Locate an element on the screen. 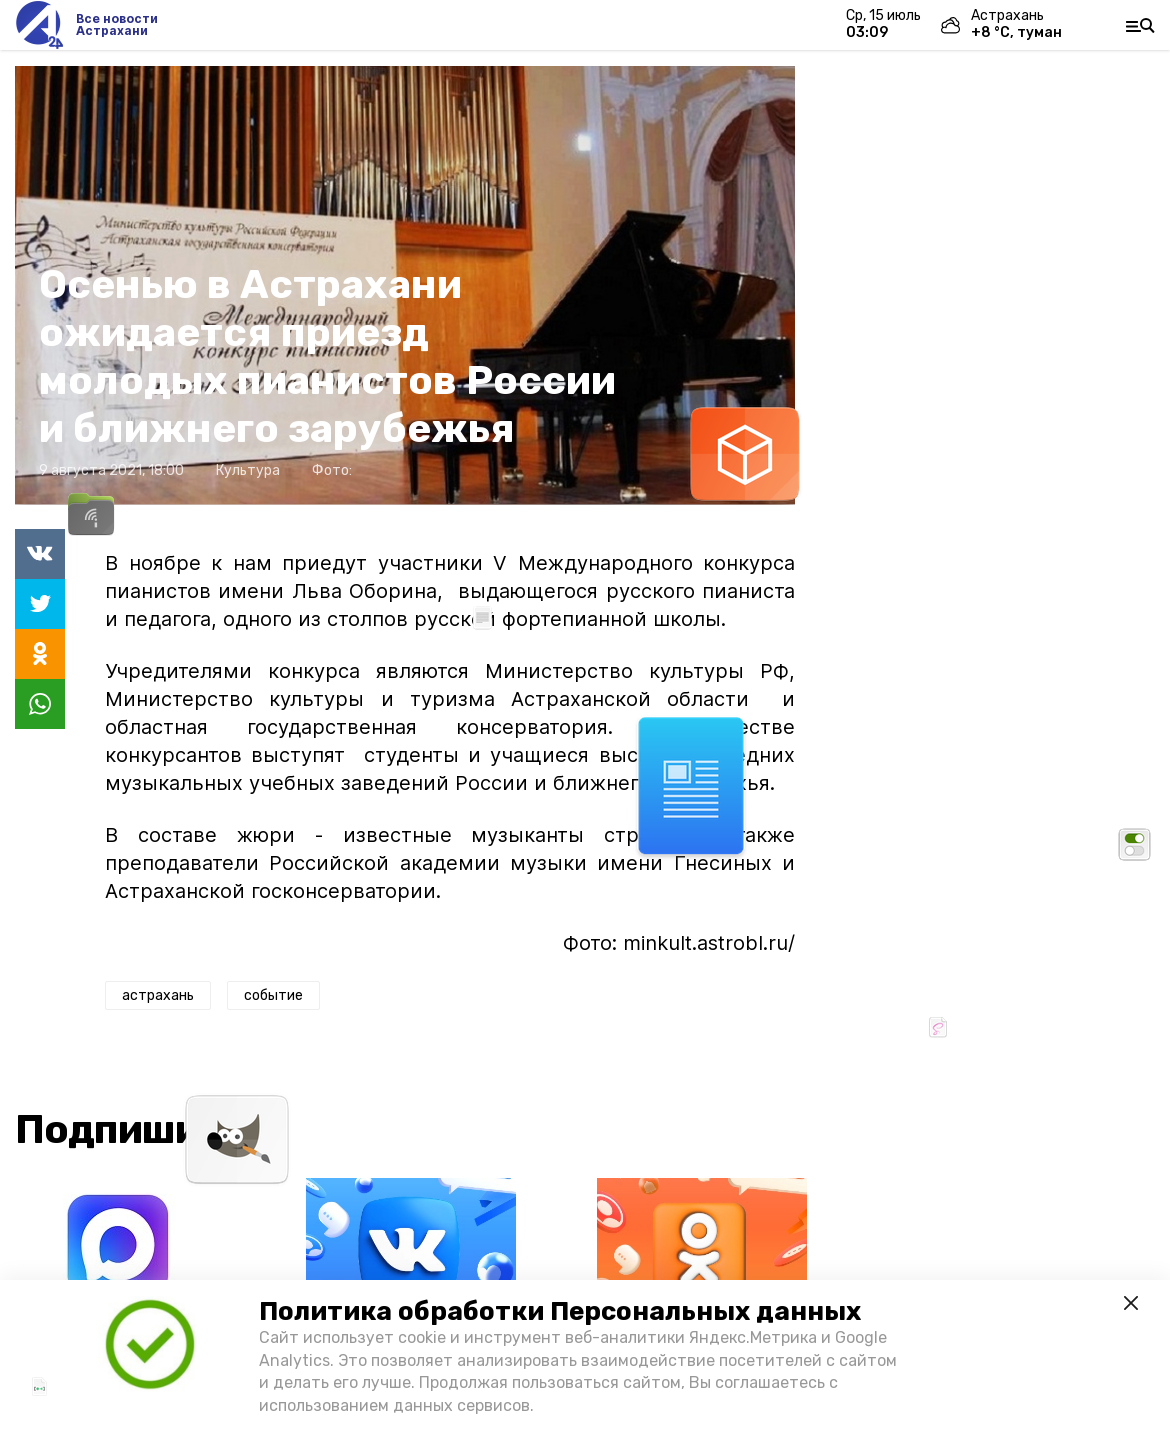 The height and width of the screenshot is (1433, 1170). 3D model file in STL ASCII format is located at coordinates (745, 450).